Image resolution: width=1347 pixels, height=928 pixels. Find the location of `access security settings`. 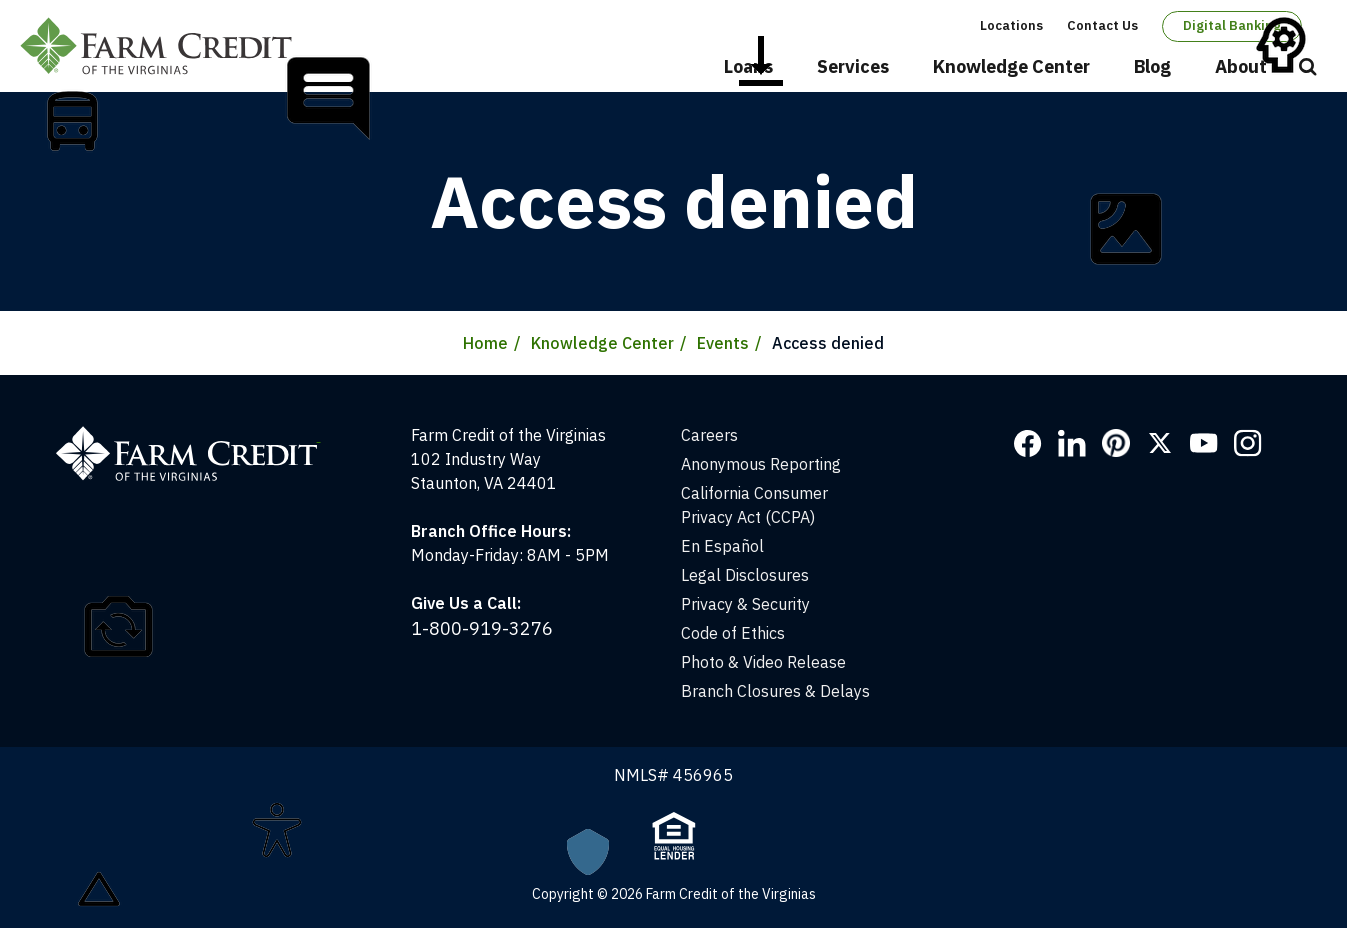

access security settings is located at coordinates (588, 852).